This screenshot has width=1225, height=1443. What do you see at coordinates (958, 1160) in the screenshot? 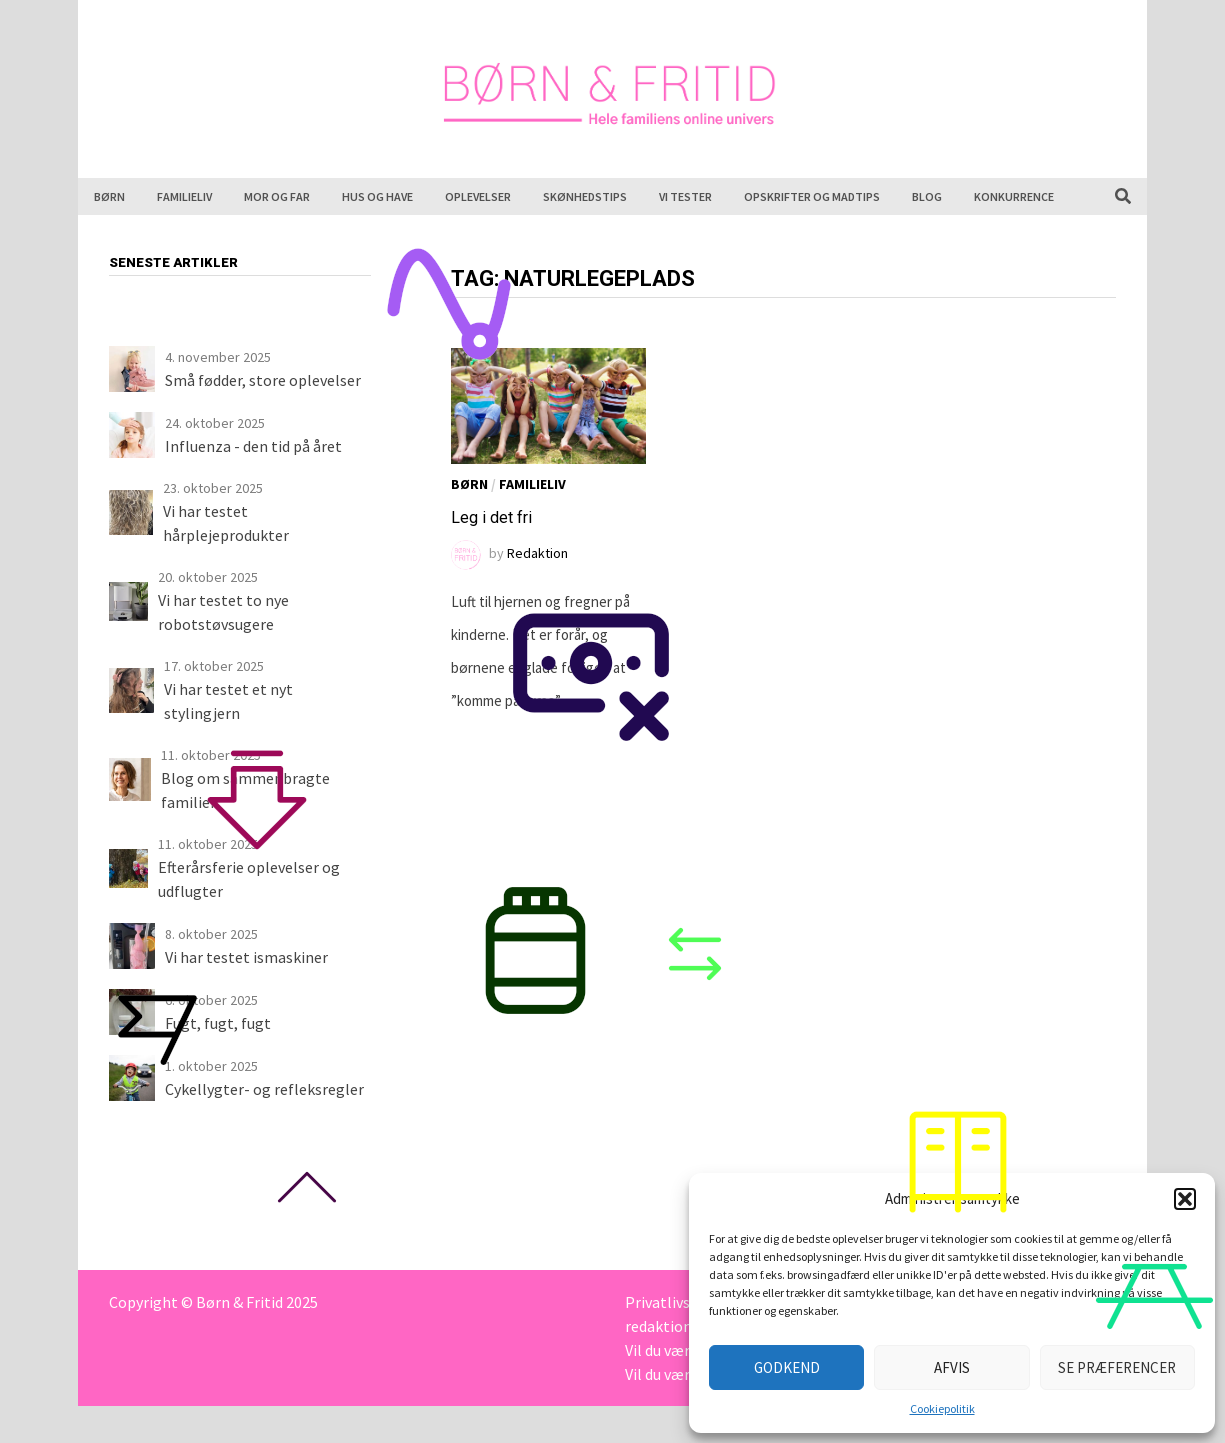
I see `access storage lockers` at bounding box center [958, 1160].